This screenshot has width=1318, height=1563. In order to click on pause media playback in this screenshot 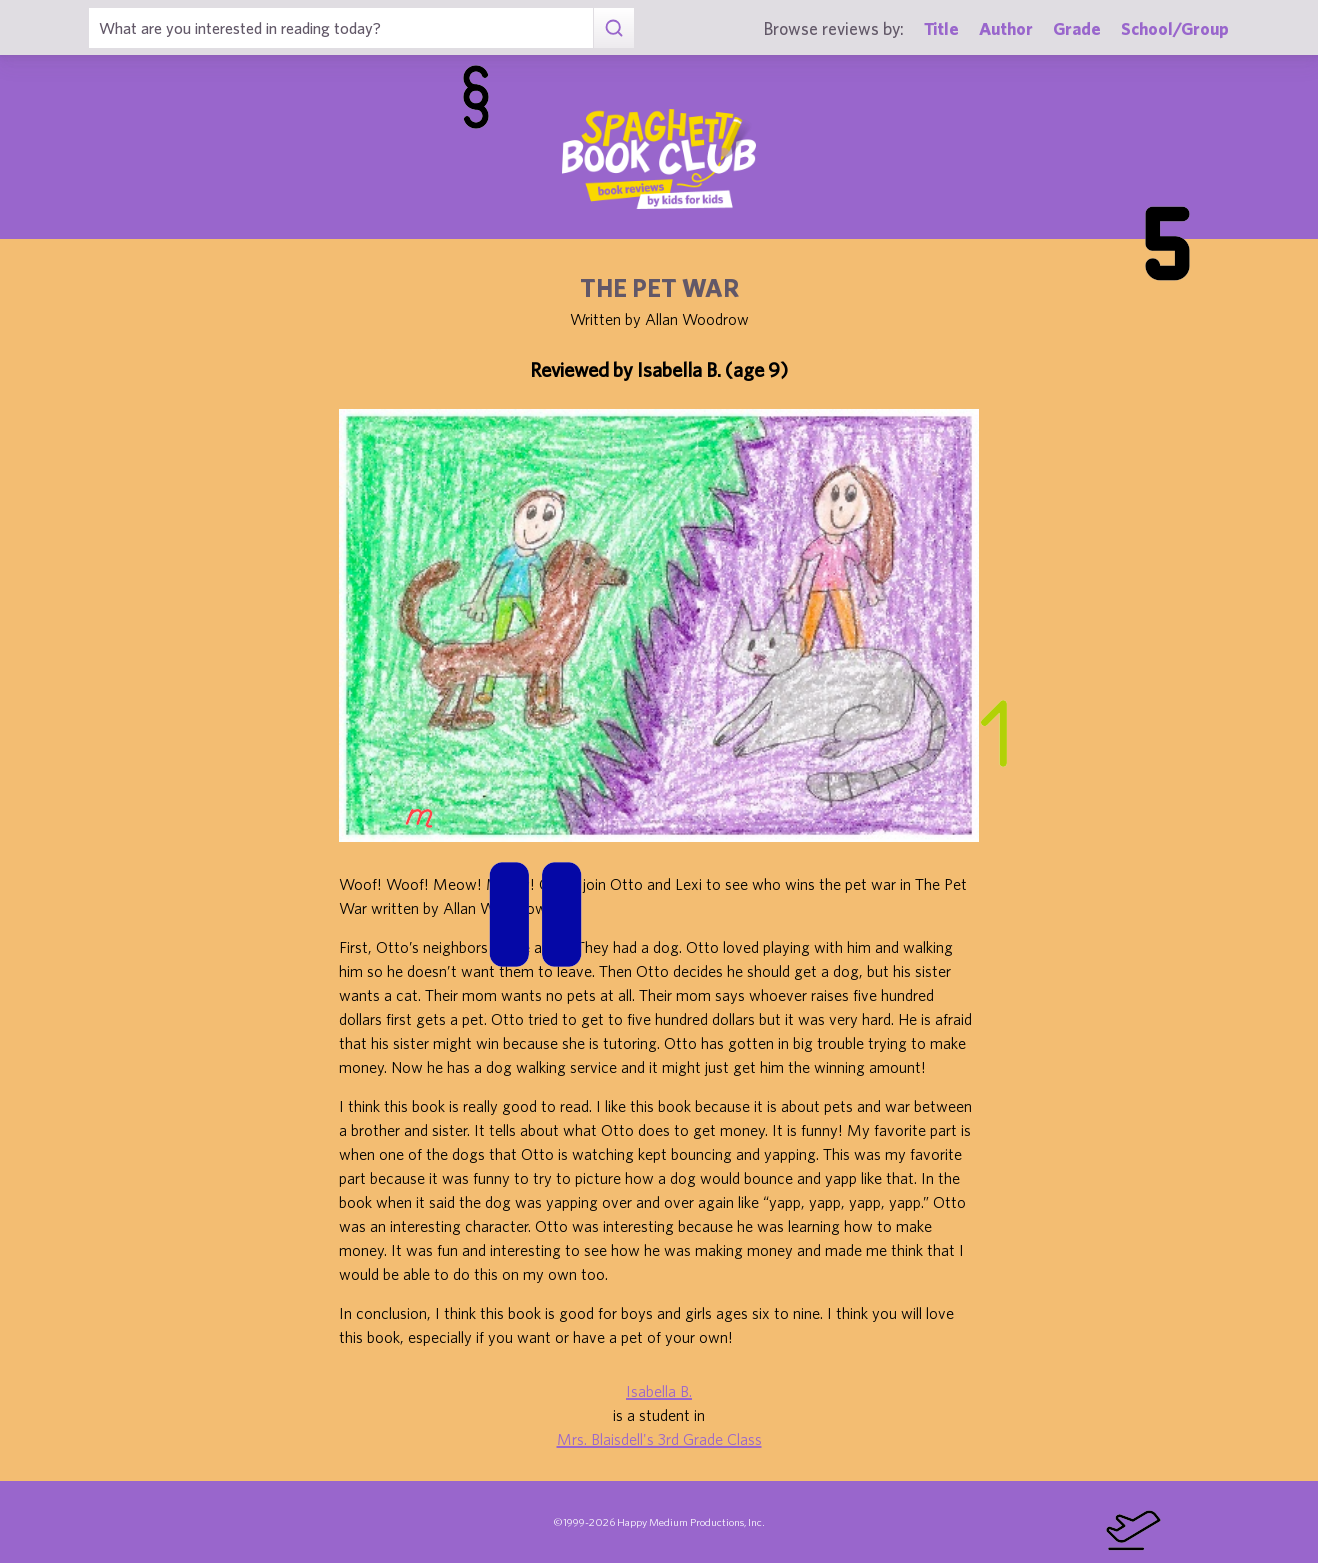, I will do `click(535, 914)`.